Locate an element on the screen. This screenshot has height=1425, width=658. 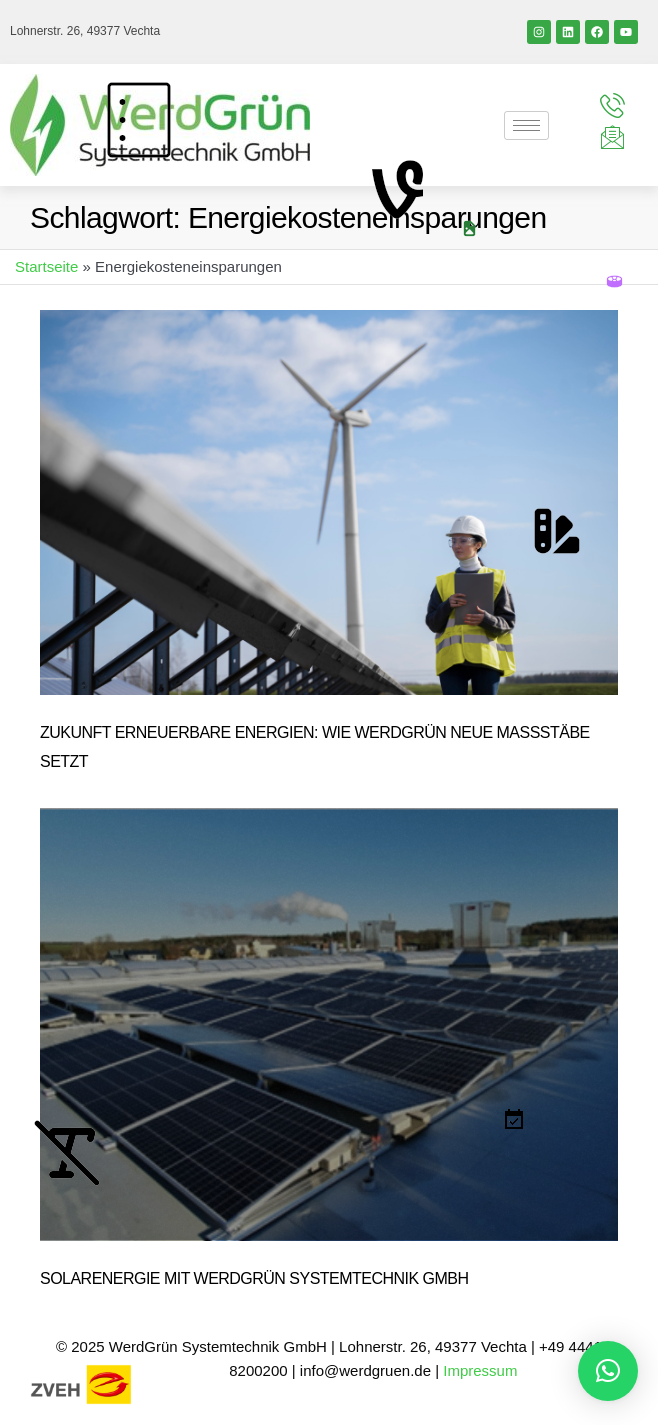
view screenplay or script documents is located at coordinates (139, 120).